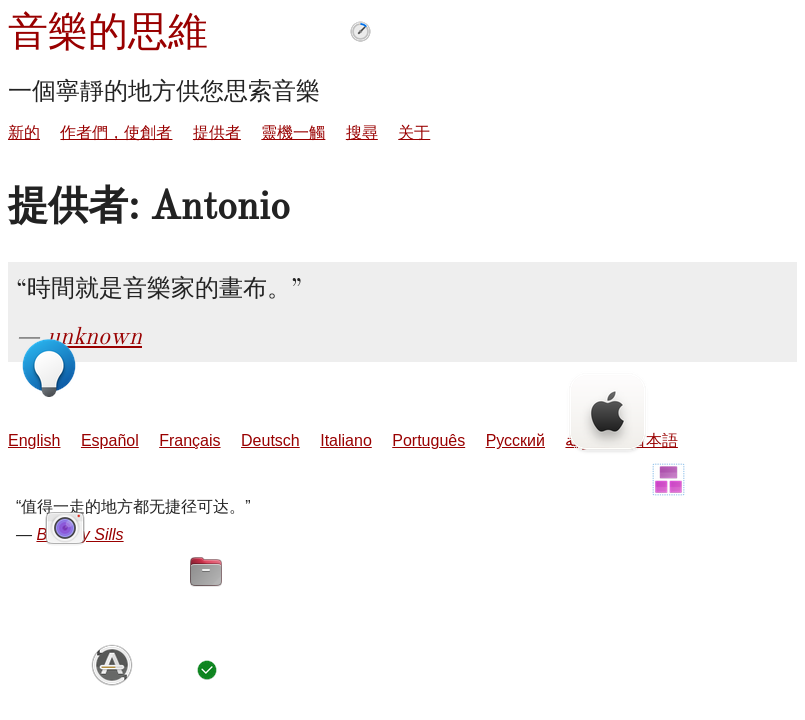 This screenshot has width=805, height=720. Describe the element at coordinates (607, 411) in the screenshot. I see `open system preferences or settings` at that location.